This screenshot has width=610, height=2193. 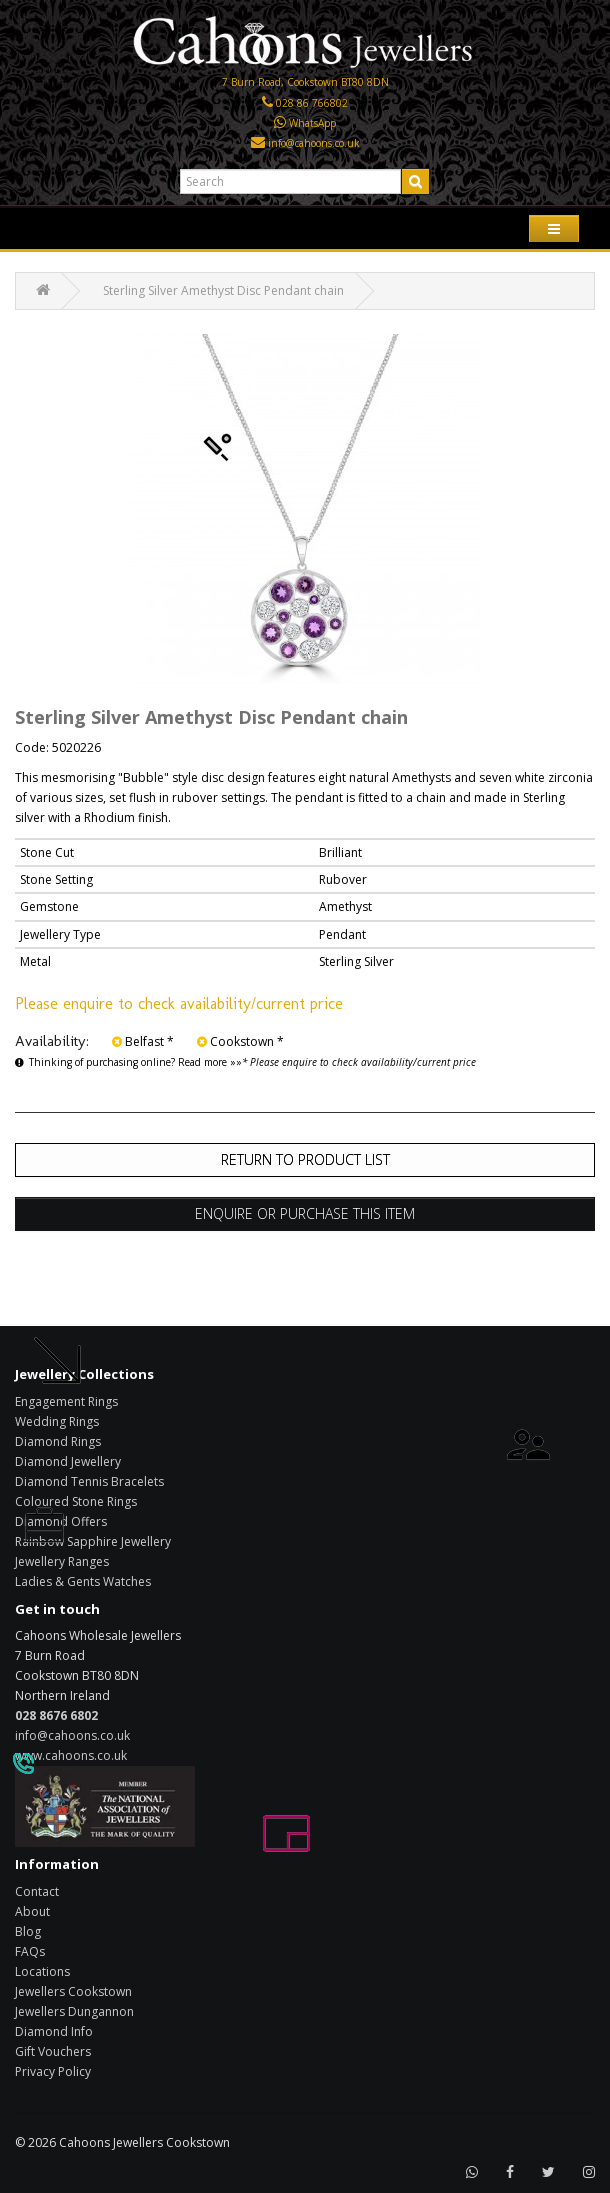 I want to click on enable picture-in-picture mode, so click(x=286, y=1833).